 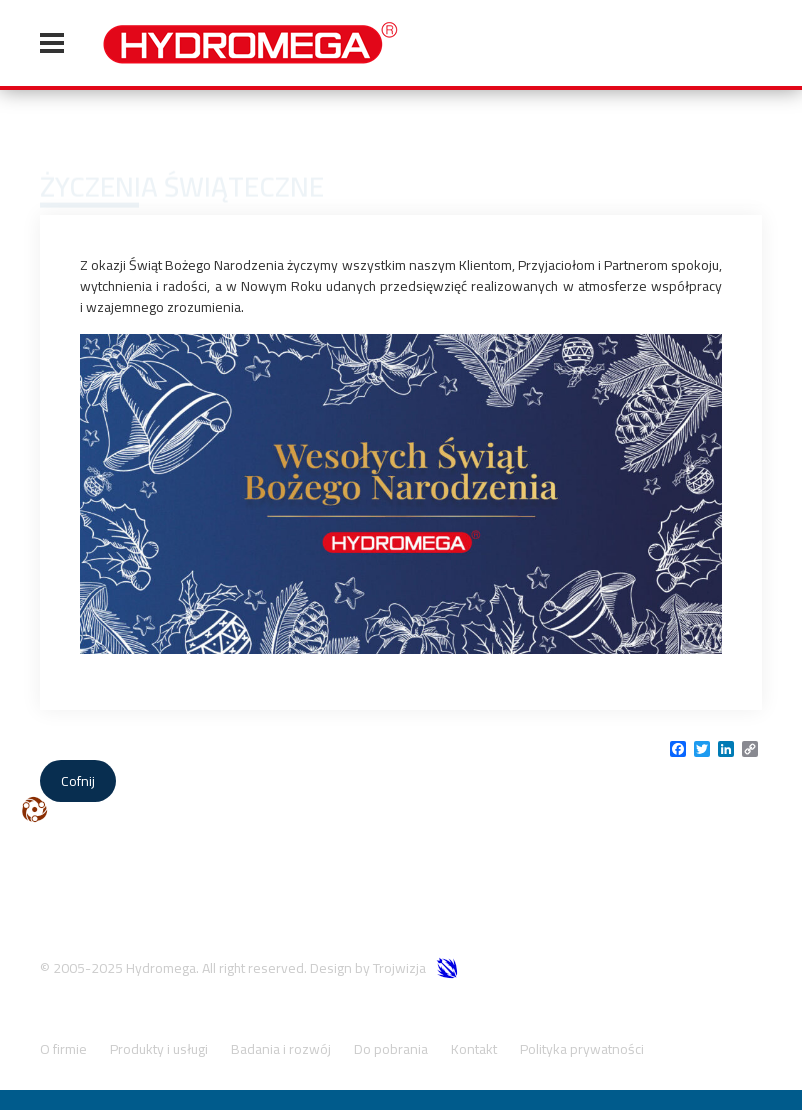 What do you see at coordinates (447, 968) in the screenshot?
I see `indicates a swift or speed-enhanced attack ability` at bounding box center [447, 968].